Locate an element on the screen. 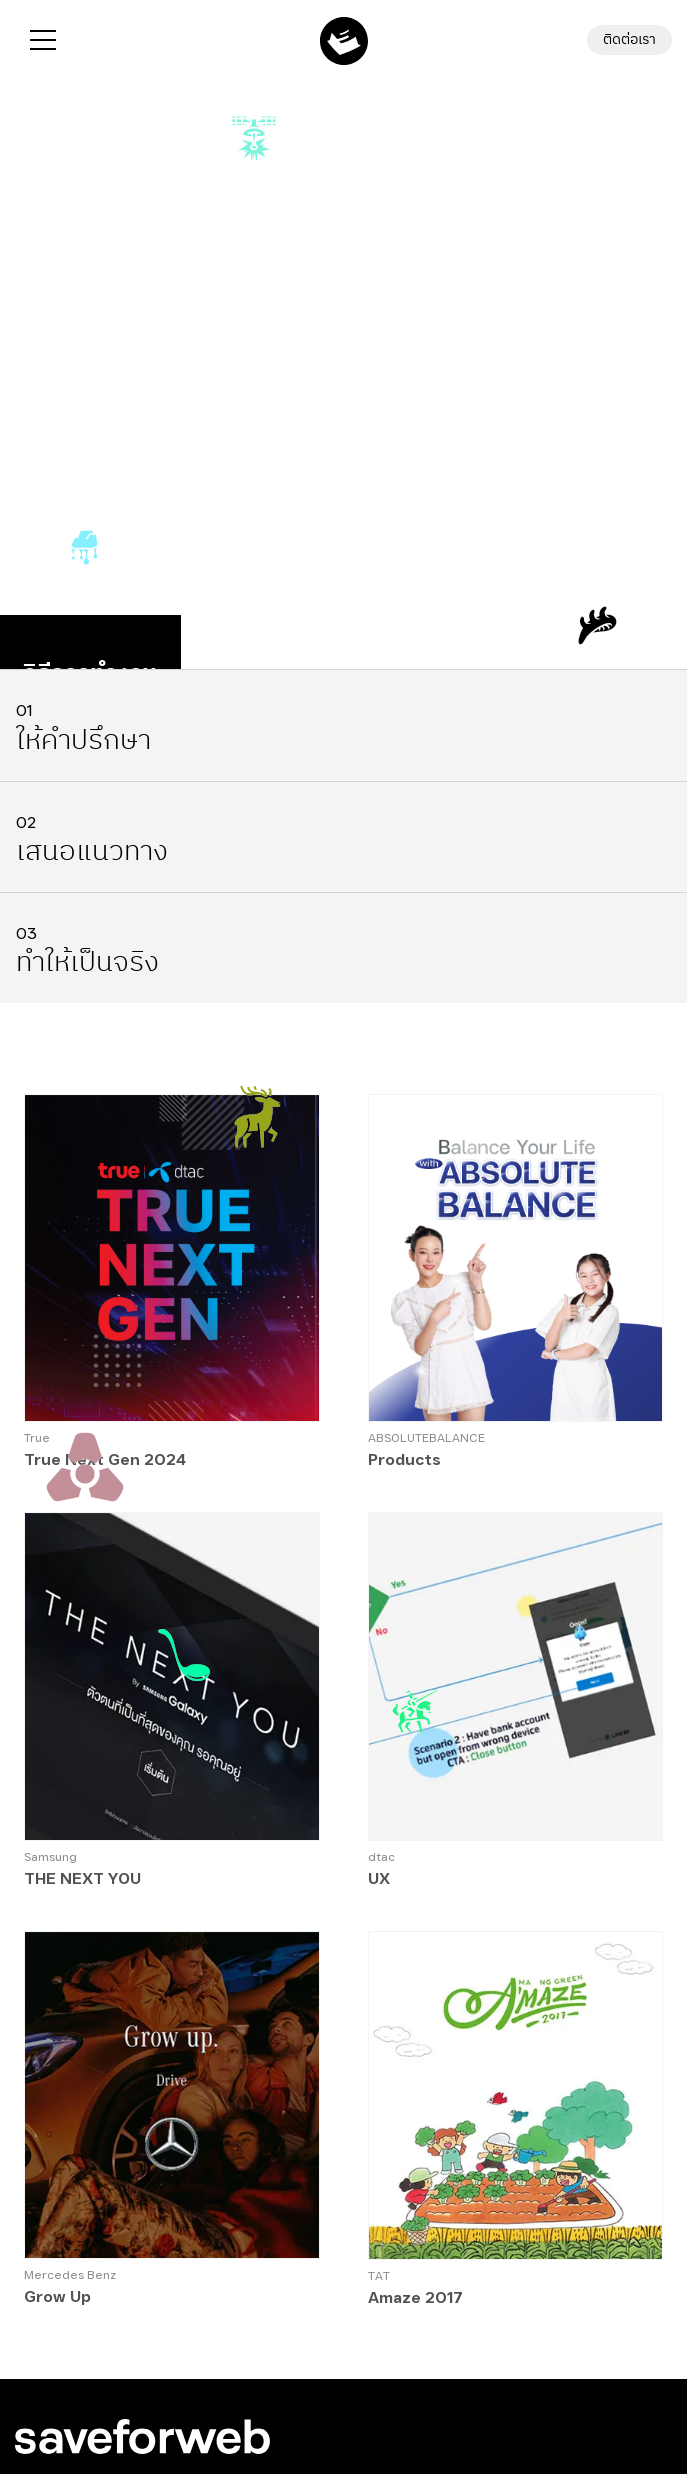  select ladle tool in cooking game is located at coordinates (184, 1655).